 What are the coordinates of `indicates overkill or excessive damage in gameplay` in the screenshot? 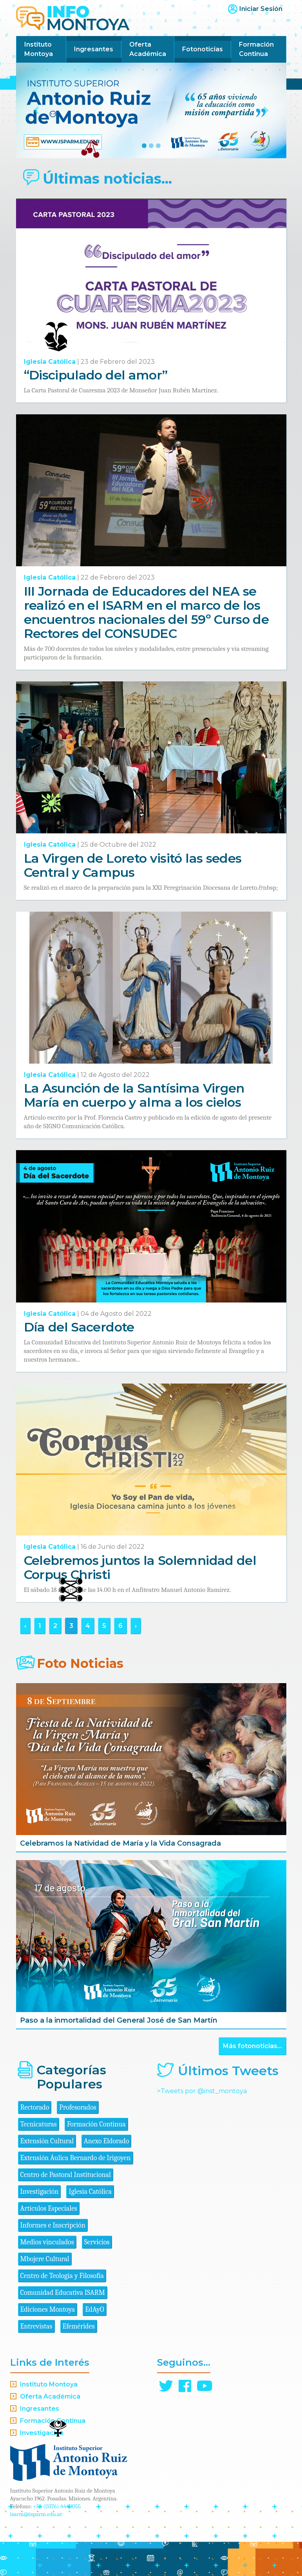 It's located at (53, 114).